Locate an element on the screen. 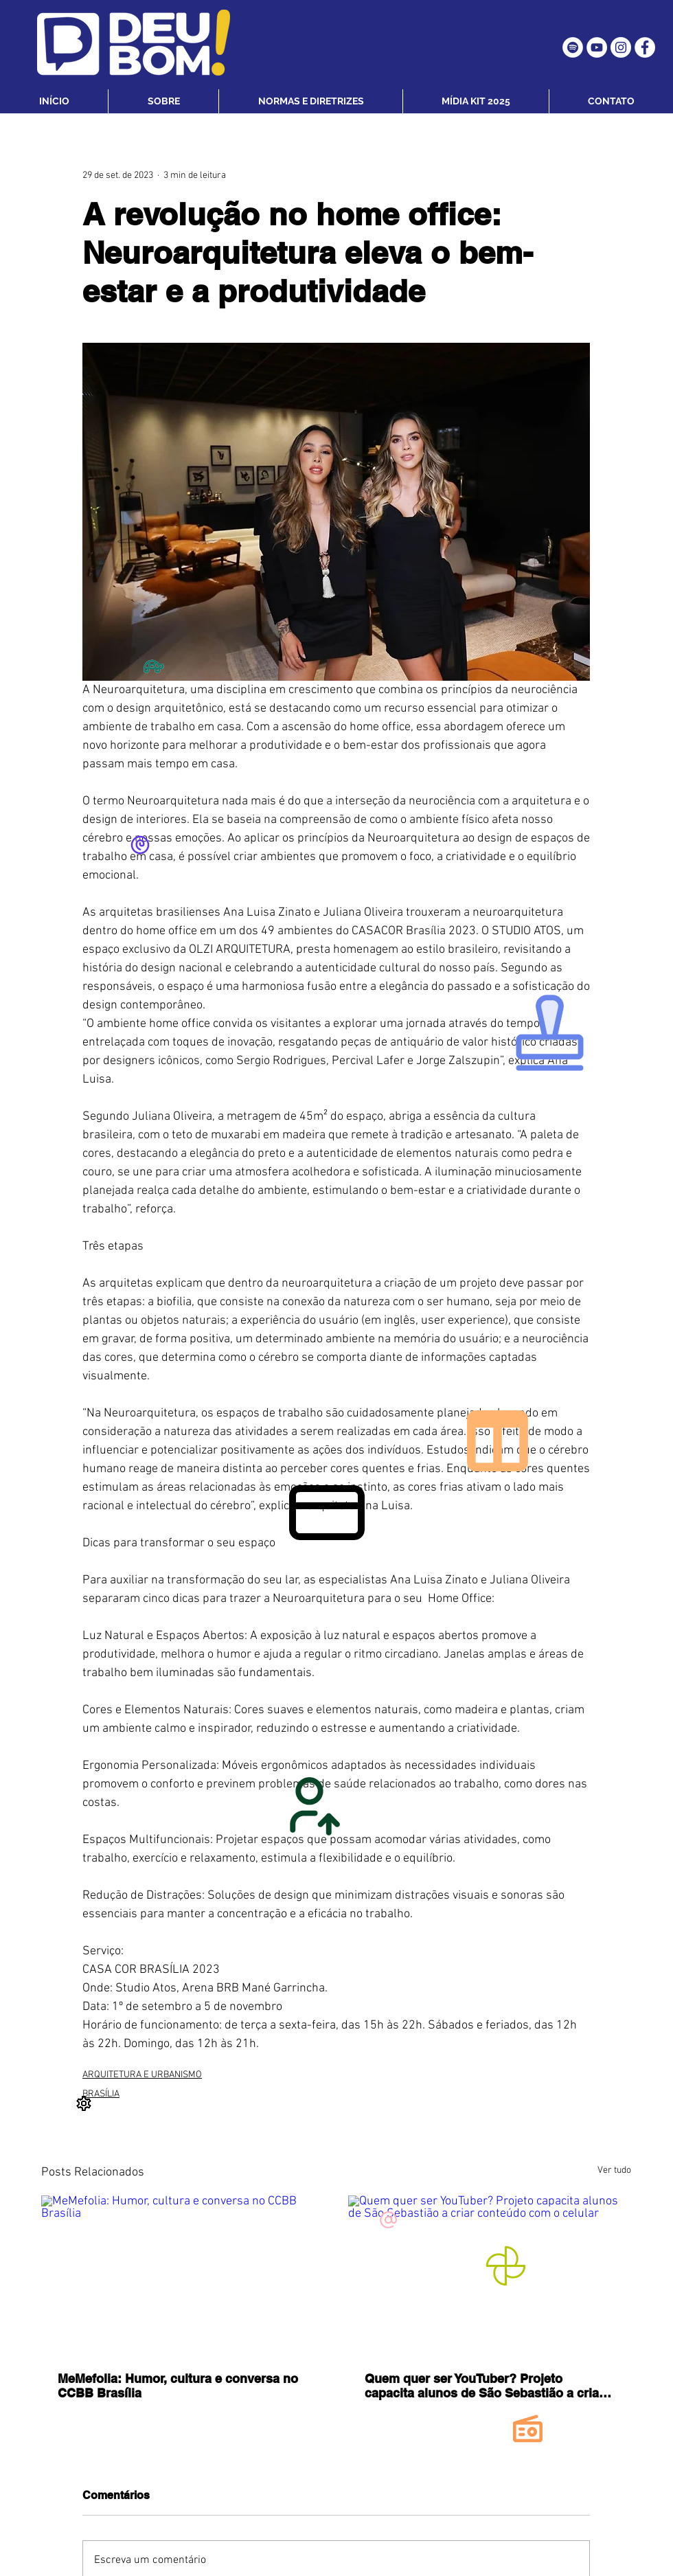 This screenshot has width=673, height=2576. manage payment methods is located at coordinates (327, 1513).